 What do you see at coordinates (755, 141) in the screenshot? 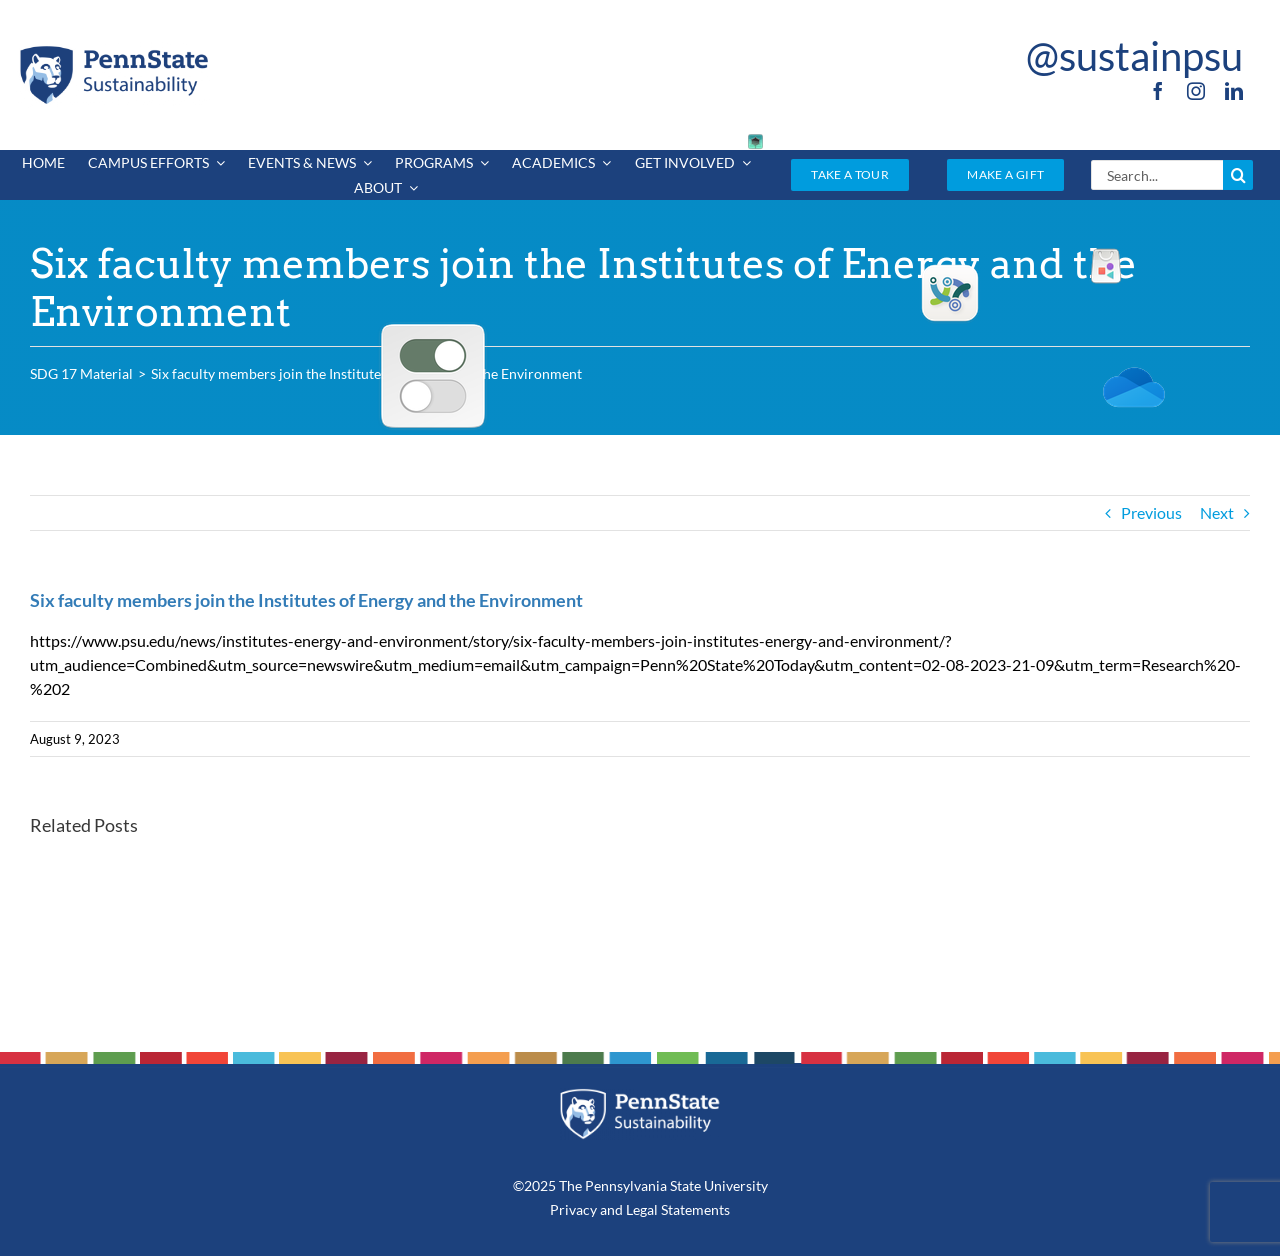
I see `launch the GNOME Mines puzzle game` at bounding box center [755, 141].